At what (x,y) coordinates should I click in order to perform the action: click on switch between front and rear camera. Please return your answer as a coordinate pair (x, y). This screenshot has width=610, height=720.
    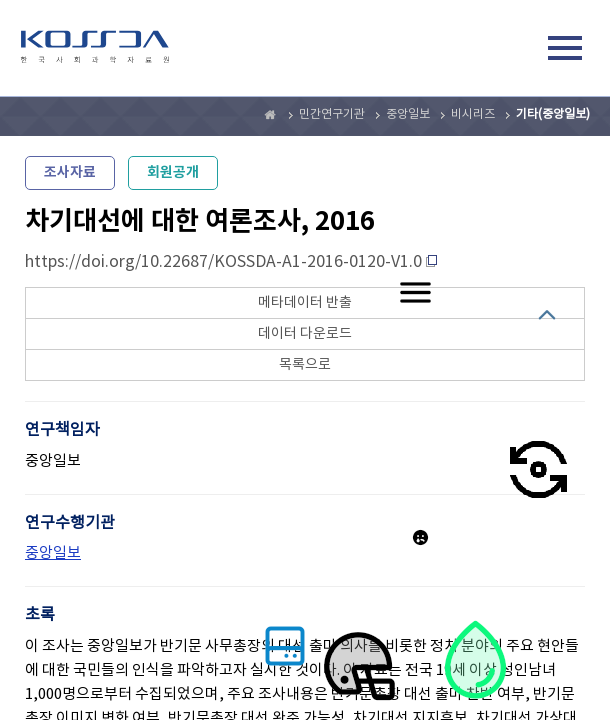
    Looking at the image, I should click on (538, 469).